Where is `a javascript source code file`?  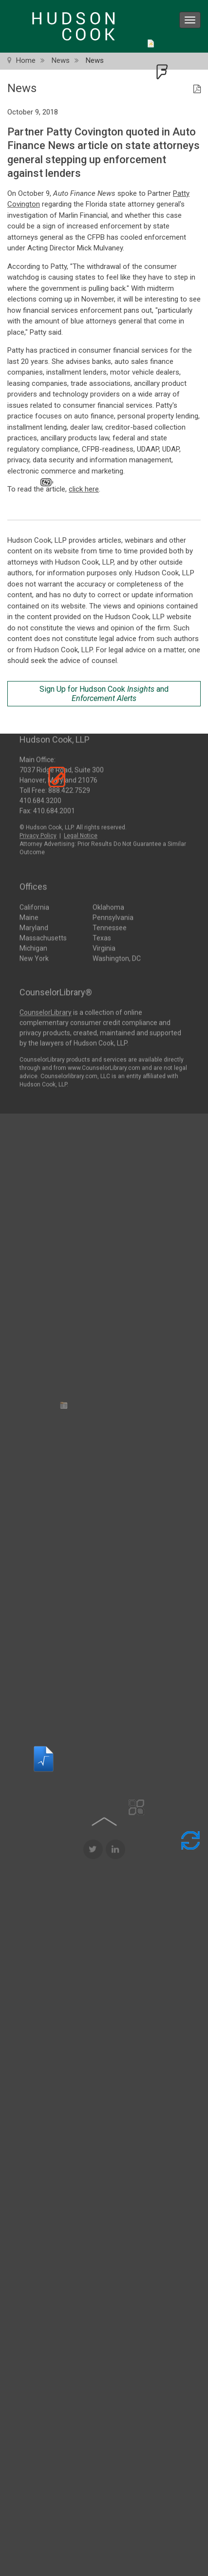
a javascript source code file is located at coordinates (151, 43).